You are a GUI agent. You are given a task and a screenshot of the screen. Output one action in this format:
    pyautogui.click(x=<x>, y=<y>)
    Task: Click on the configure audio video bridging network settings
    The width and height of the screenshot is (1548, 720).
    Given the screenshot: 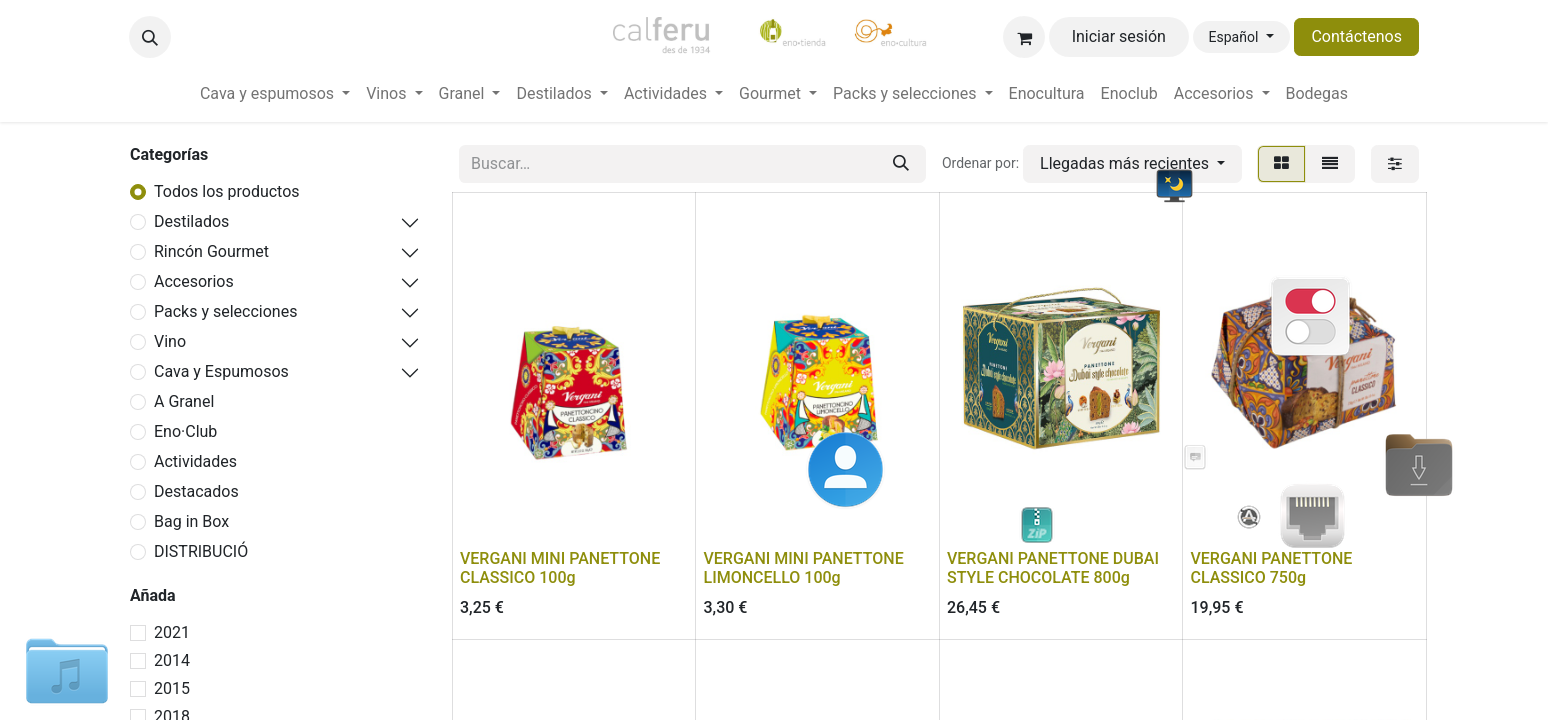 What is the action you would take?
    pyautogui.click(x=1312, y=515)
    